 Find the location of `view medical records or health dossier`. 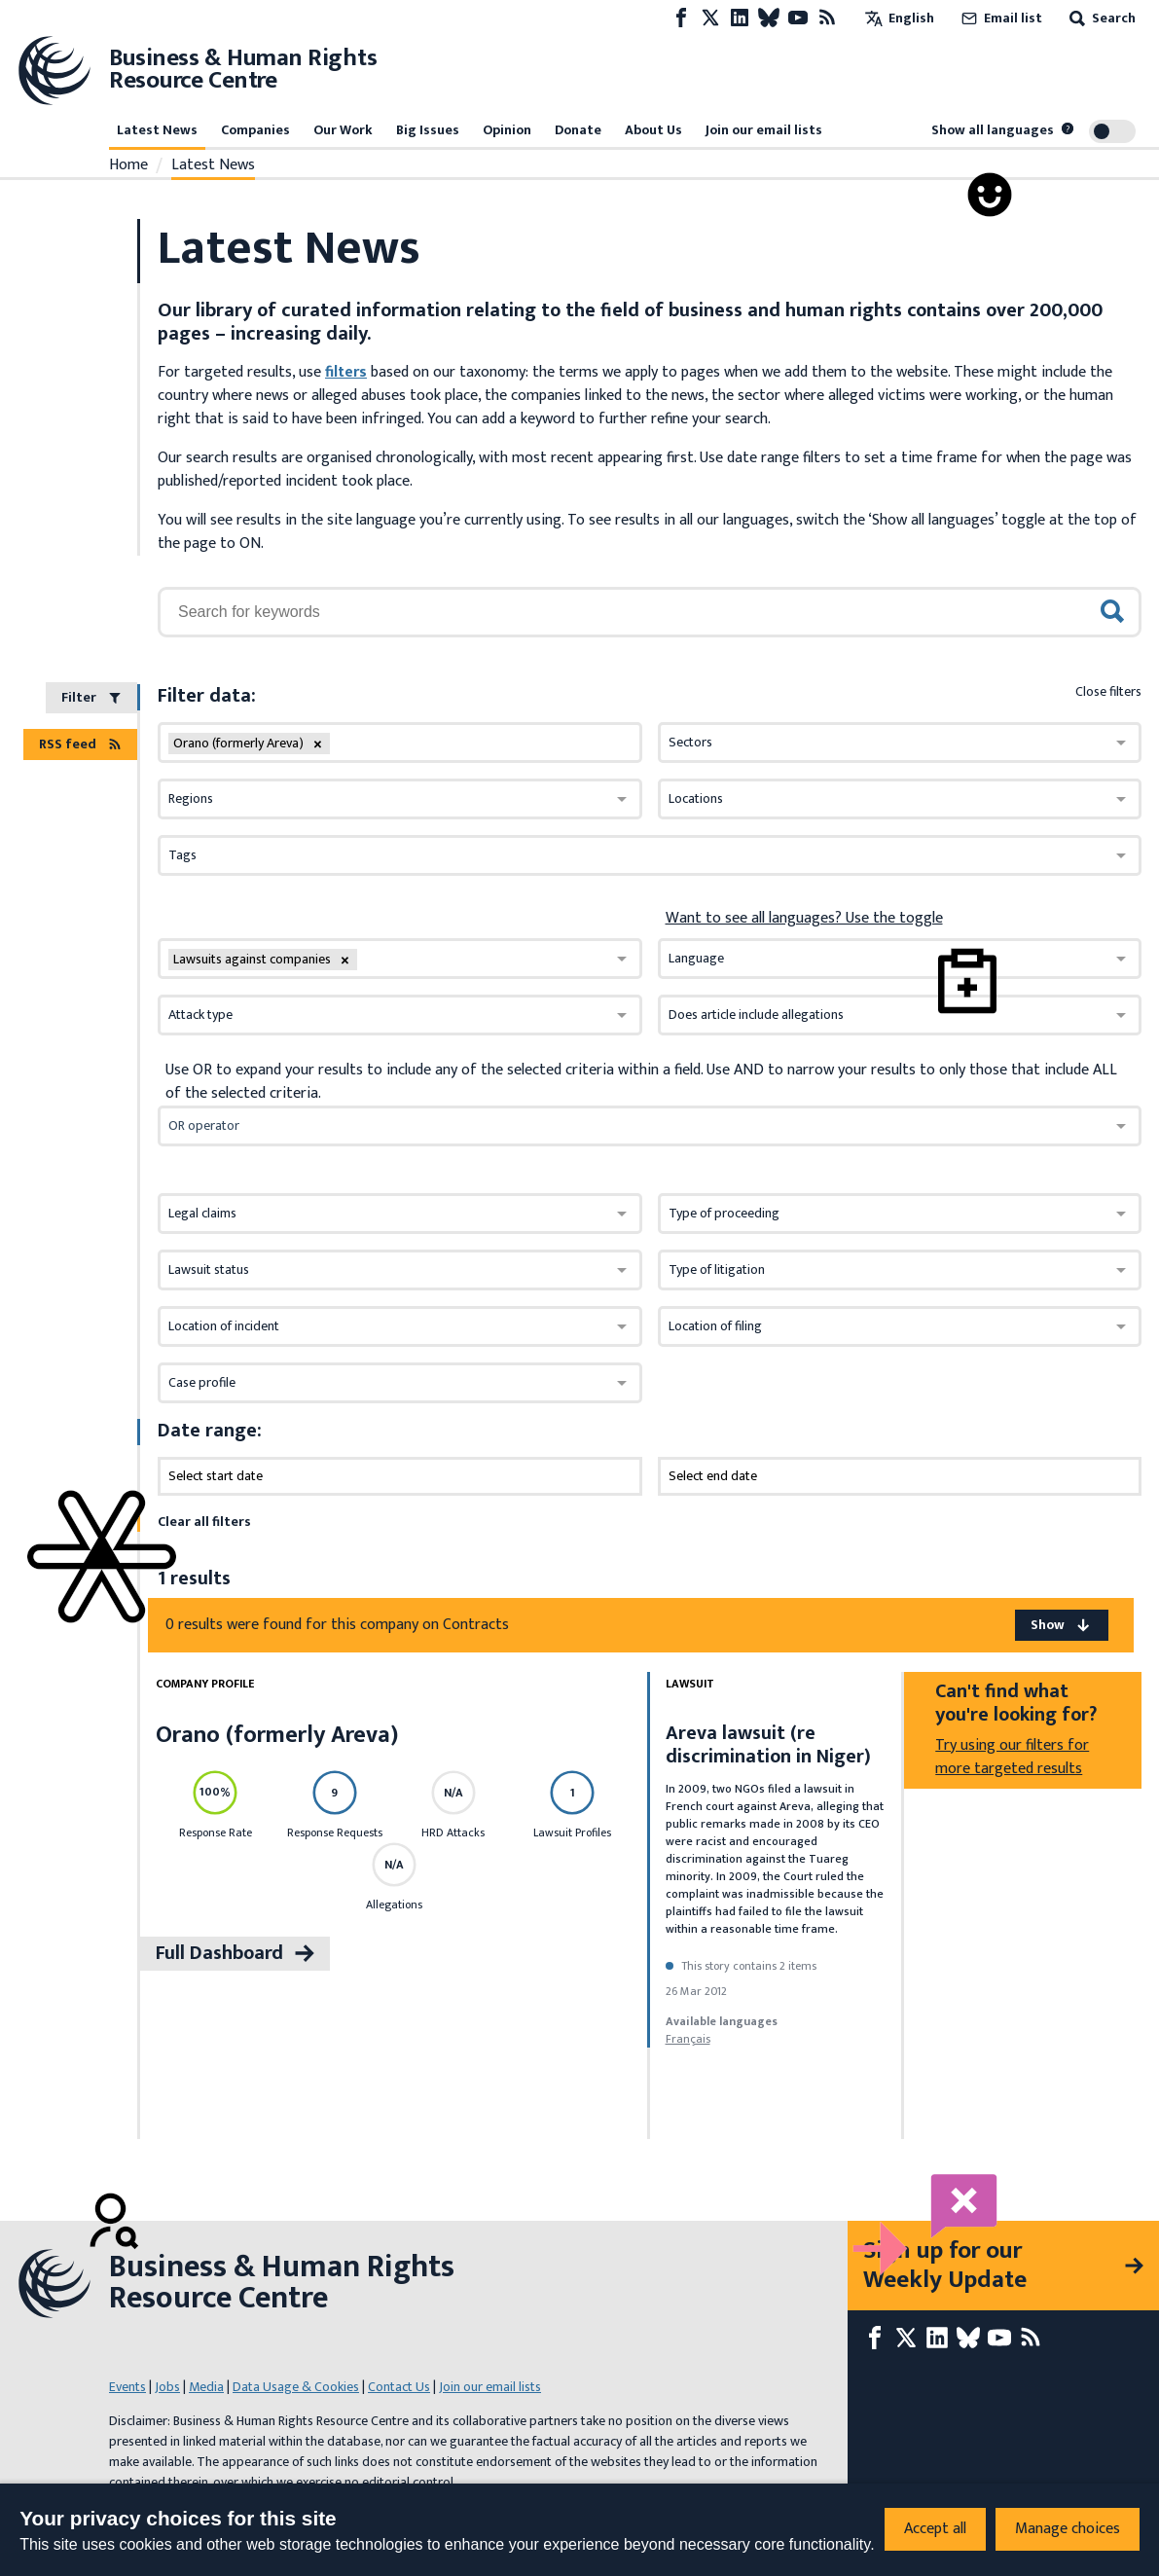

view medical records or health dossier is located at coordinates (967, 981).